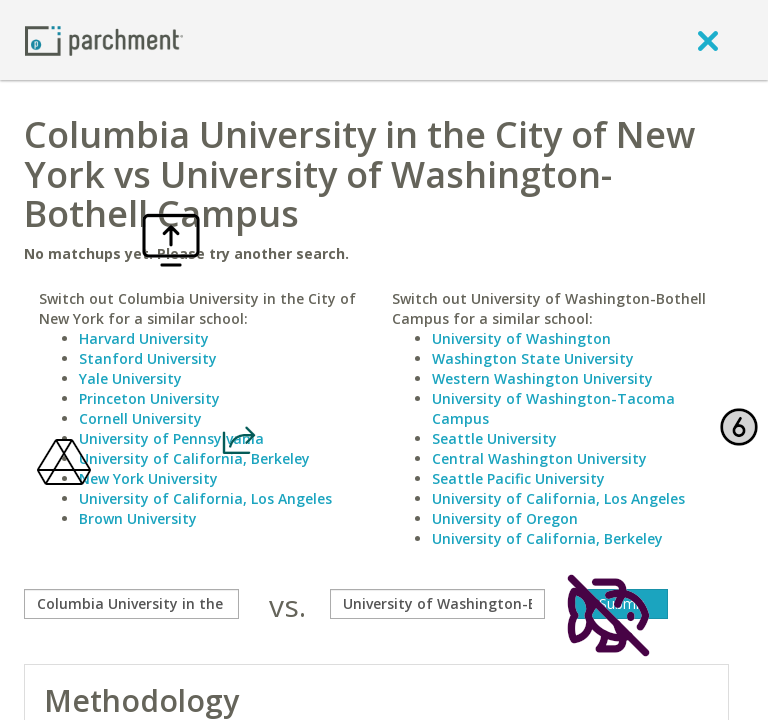  I want to click on access google drive files and storage, so click(64, 464).